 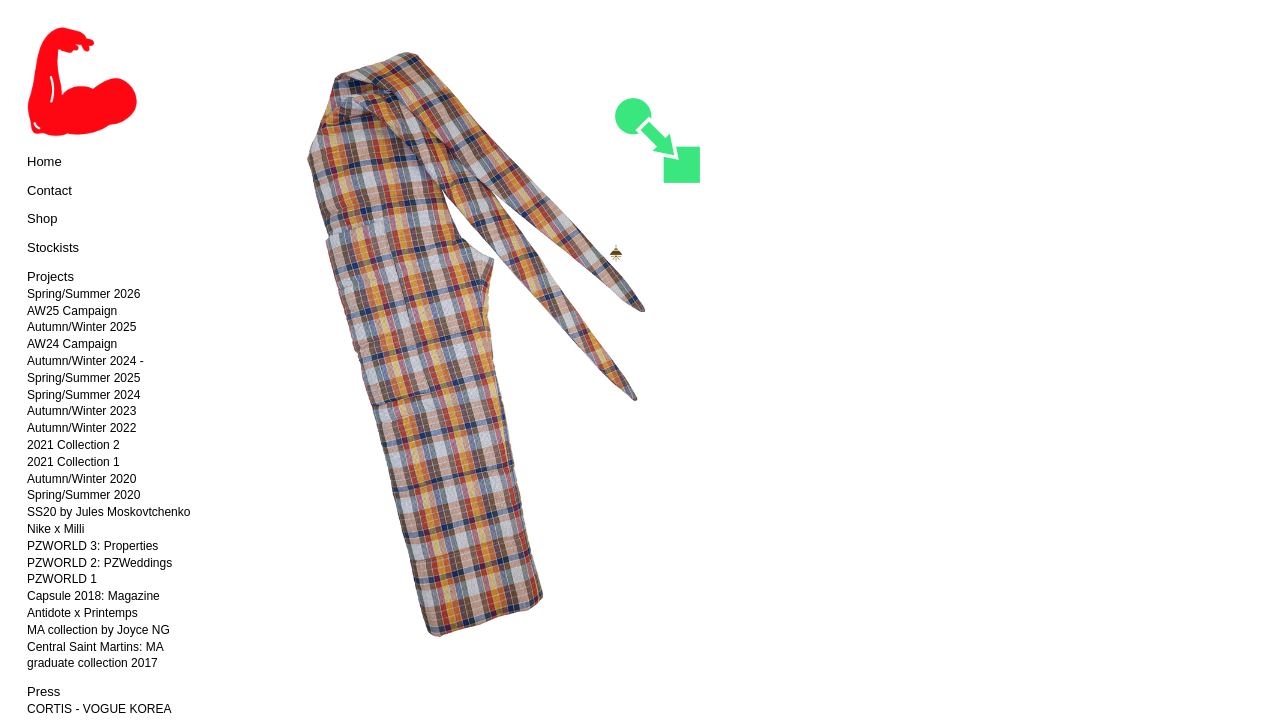 What do you see at coordinates (616, 253) in the screenshot?
I see `toggle ceiling light on/off` at bounding box center [616, 253].